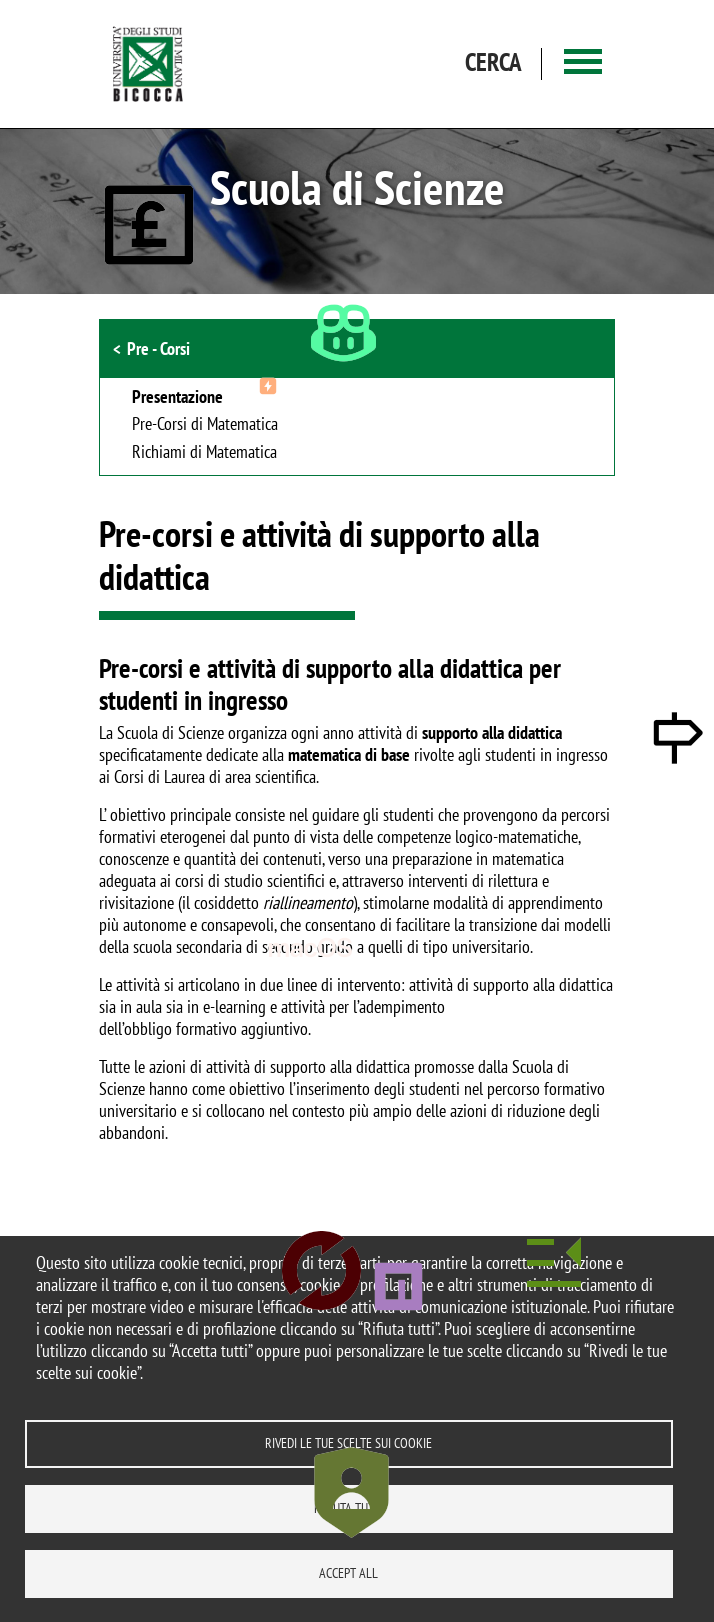 The width and height of the screenshot is (714, 1622). What do you see at coordinates (149, 225) in the screenshot?
I see `view balance in british pounds` at bounding box center [149, 225].